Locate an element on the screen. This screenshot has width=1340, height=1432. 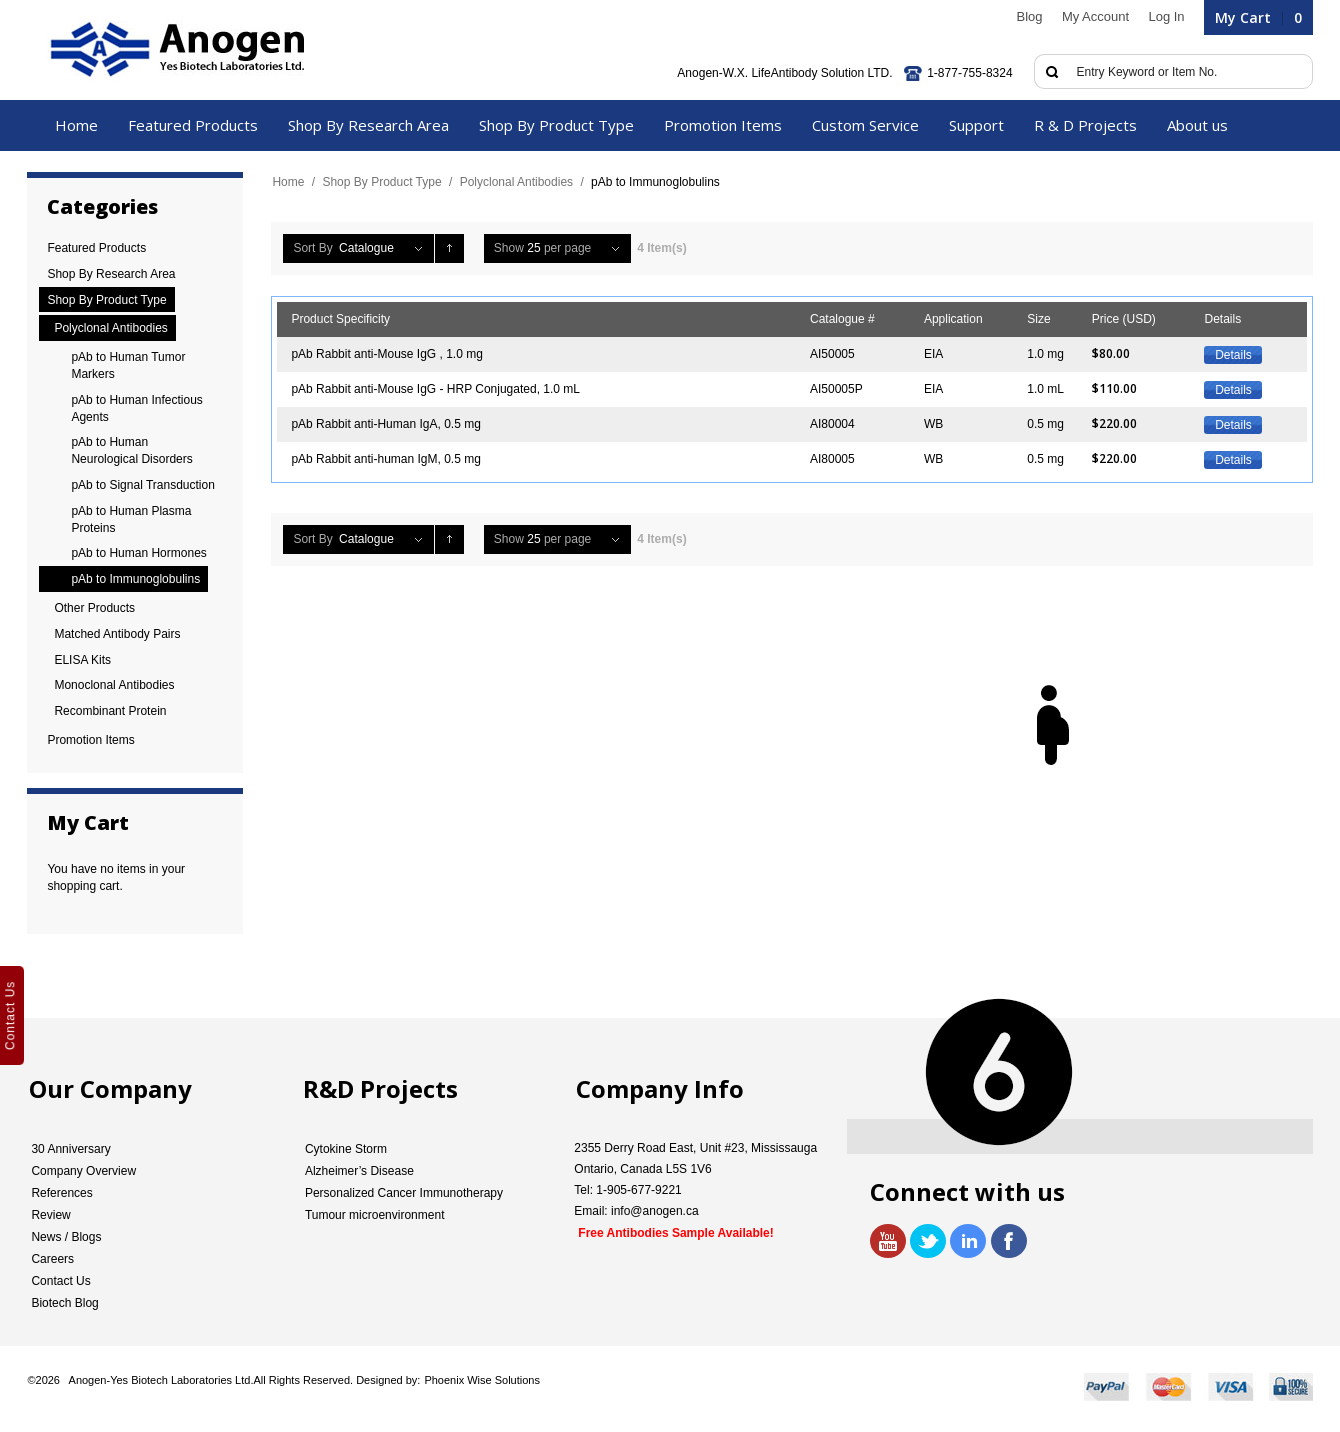
indicates step 6 in a multi-step process is located at coordinates (999, 1072).